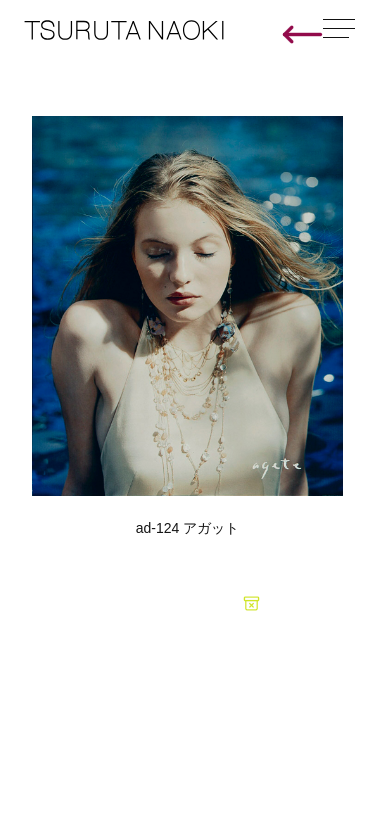 The width and height of the screenshot is (375, 837). What do you see at coordinates (251, 603) in the screenshot?
I see `remove item from archive` at bounding box center [251, 603].